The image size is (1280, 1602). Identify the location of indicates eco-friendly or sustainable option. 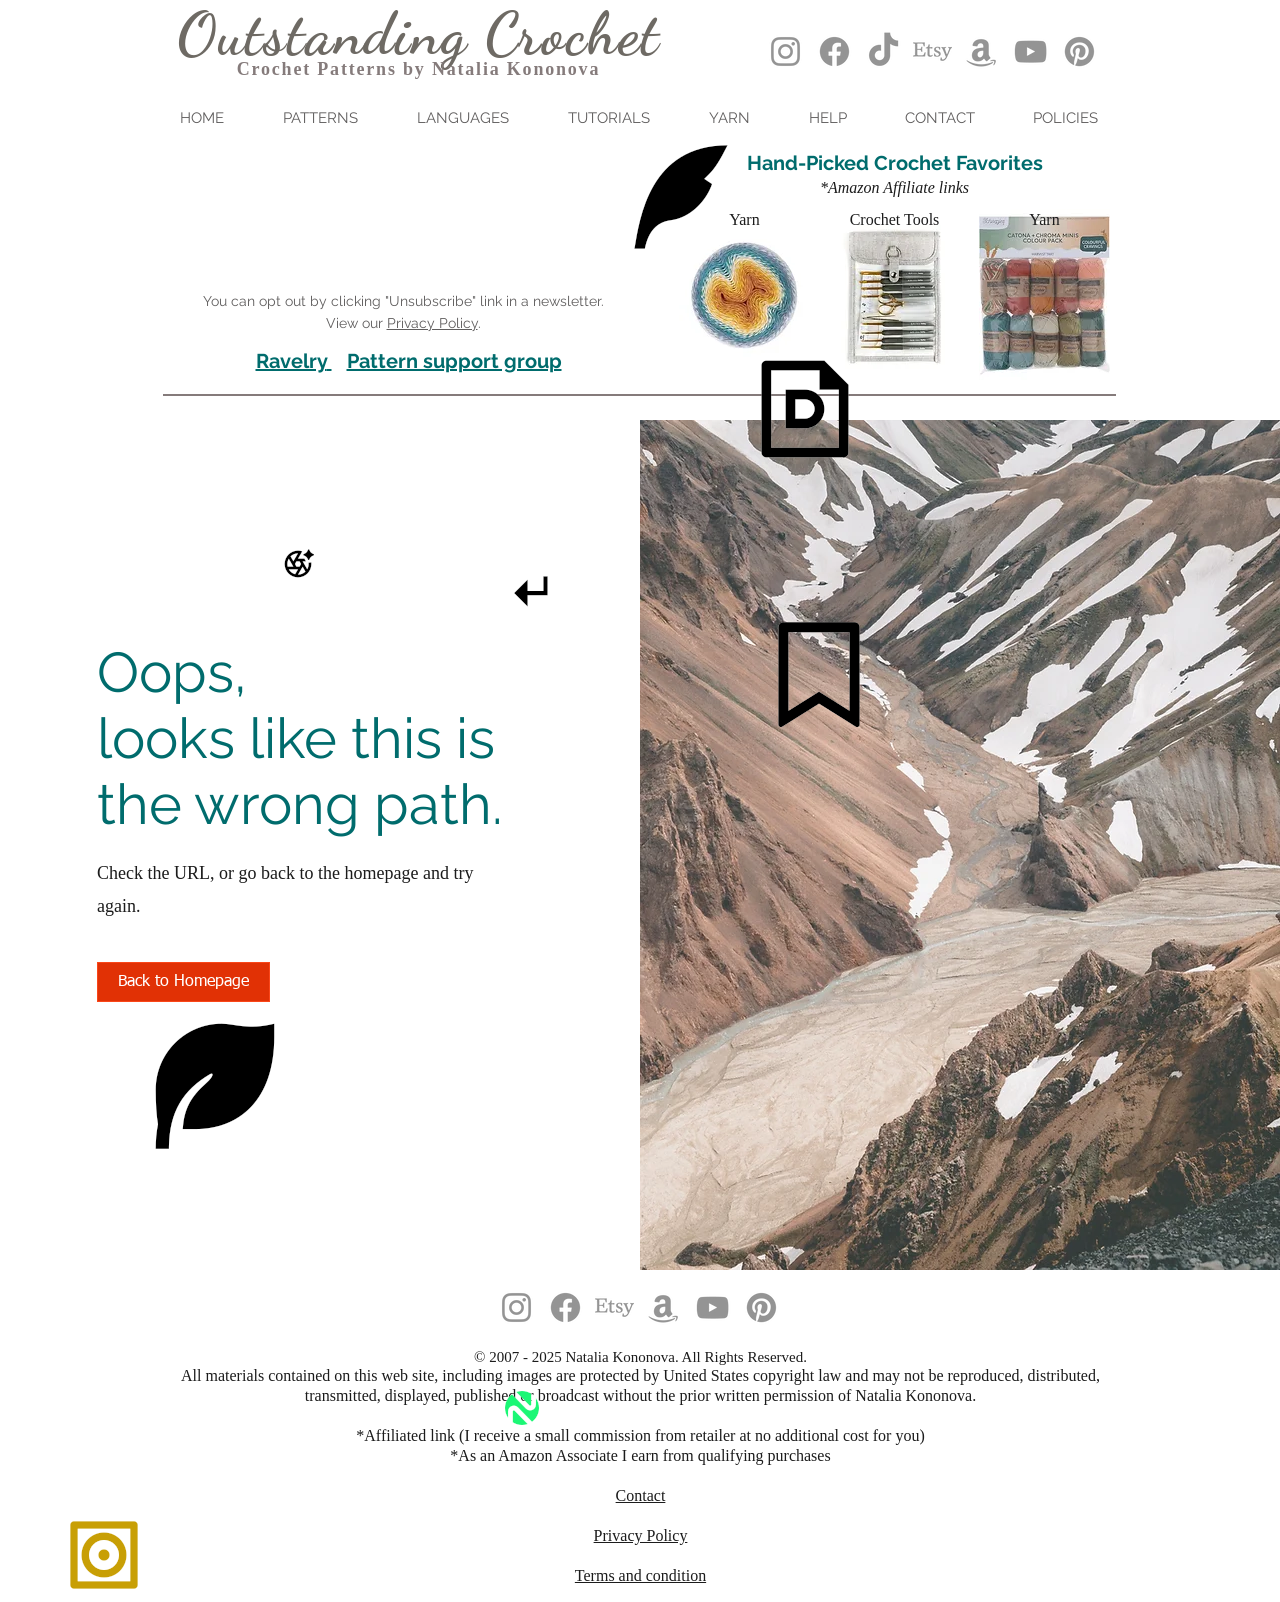
(215, 1083).